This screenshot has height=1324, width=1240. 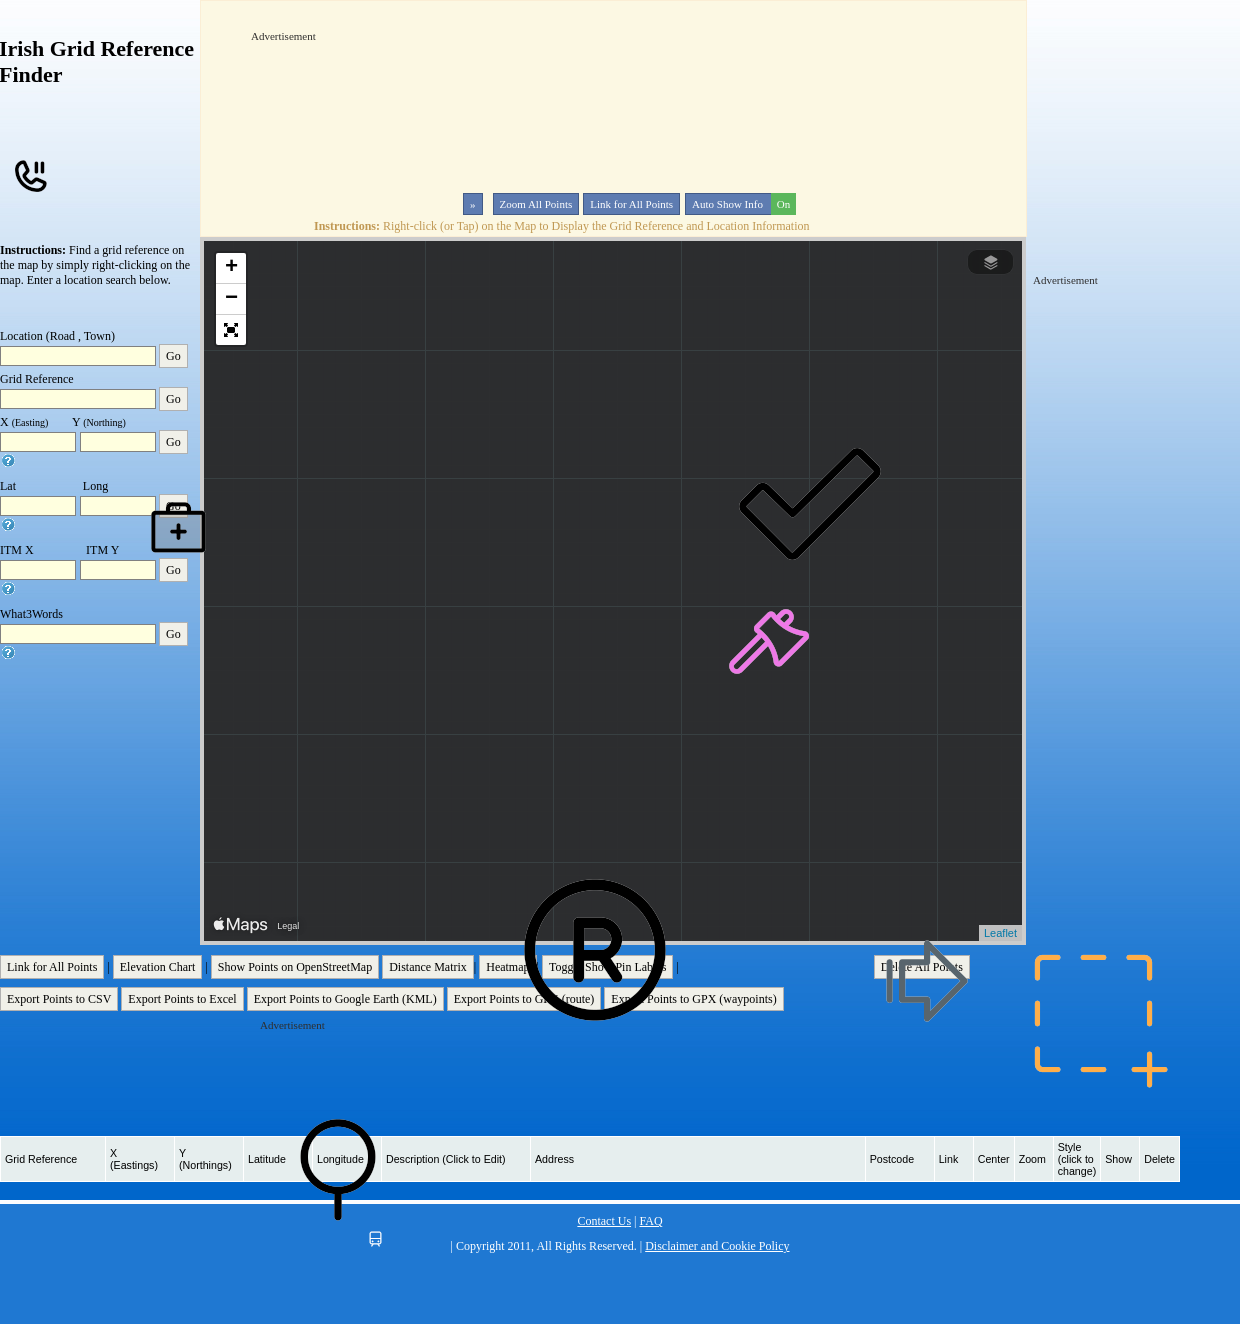 I want to click on select neuter or non-binary gender option, so click(x=338, y=1168).